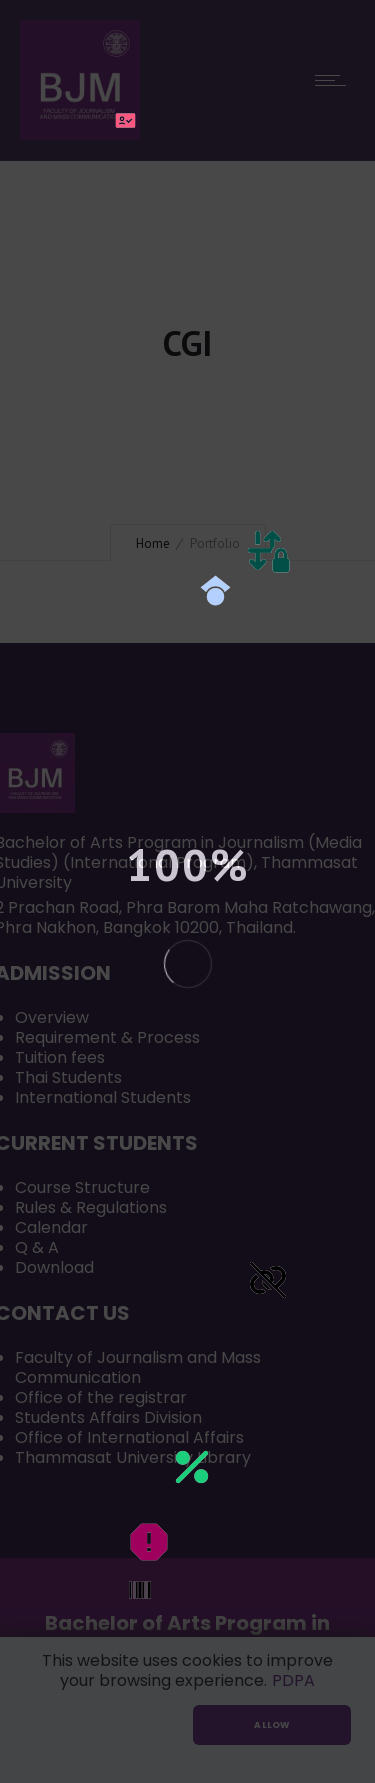 This screenshot has width=375, height=1783. I want to click on indicates spam or junk content, so click(149, 1542).